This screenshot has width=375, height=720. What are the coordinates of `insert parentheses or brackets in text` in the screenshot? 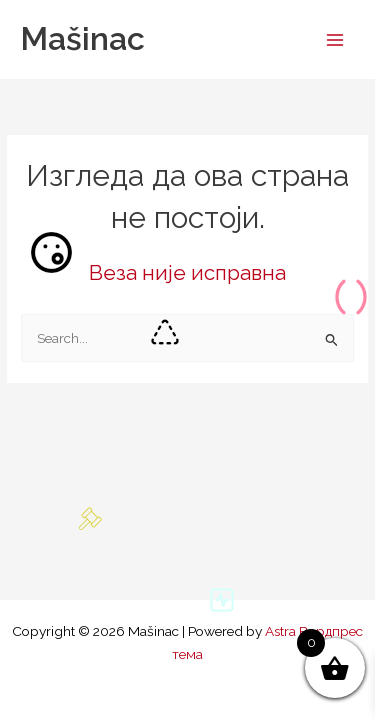 It's located at (351, 297).